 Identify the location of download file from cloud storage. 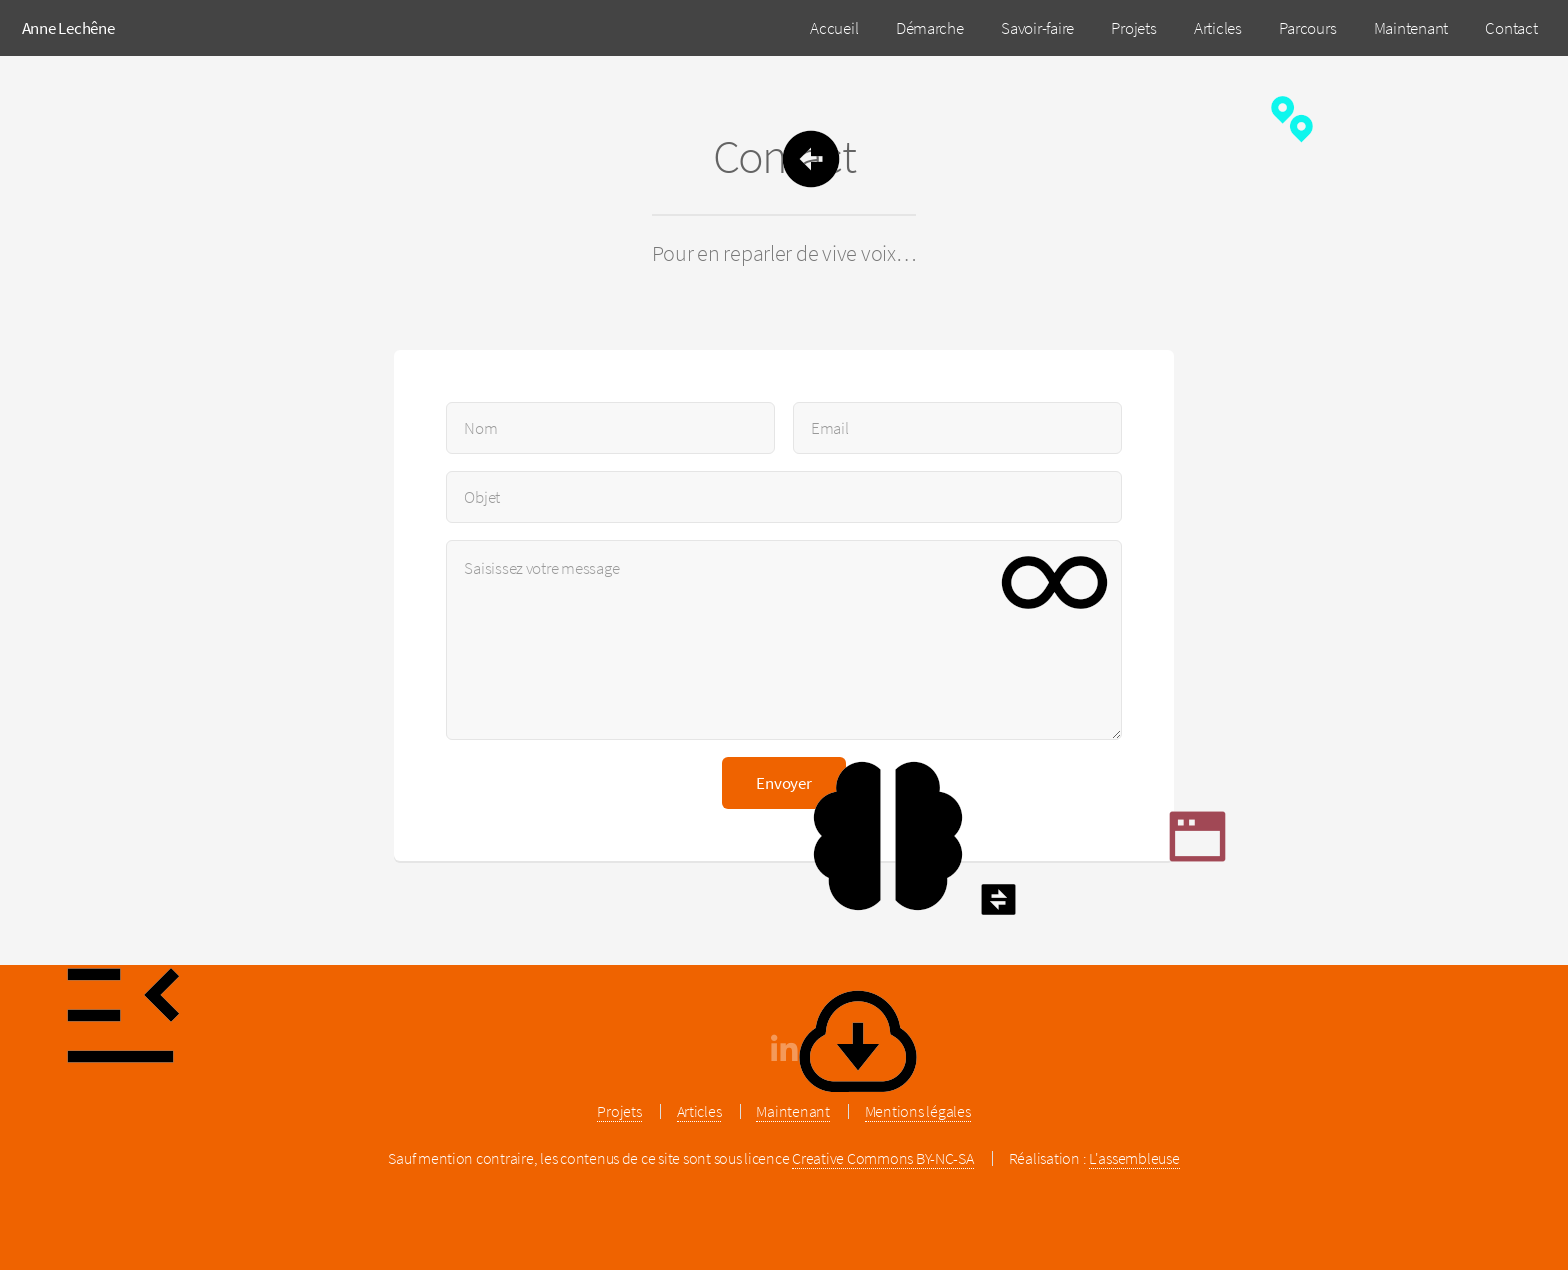
(858, 1044).